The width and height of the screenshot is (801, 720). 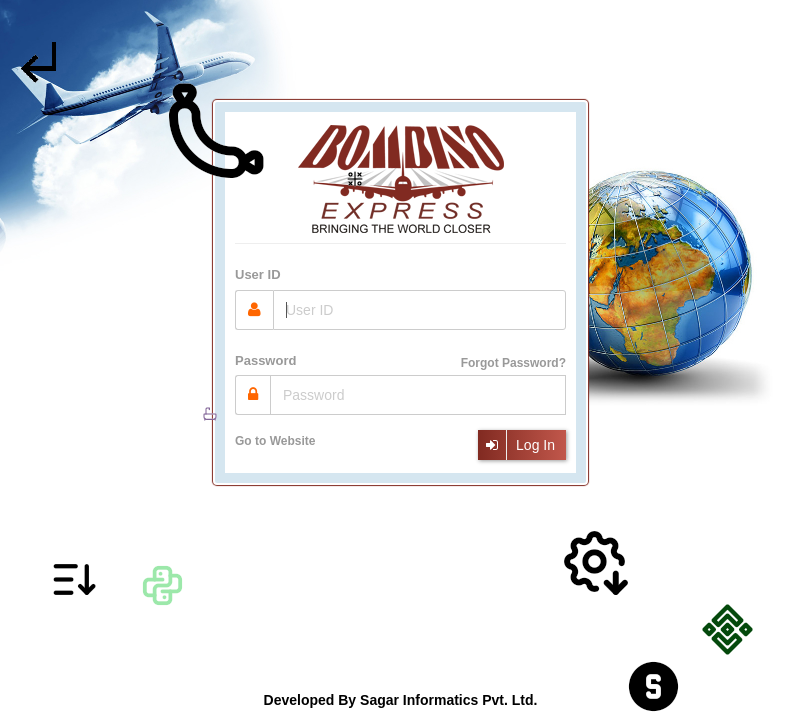 I want to click on indicates python programming language, so click(x=162, y=585).